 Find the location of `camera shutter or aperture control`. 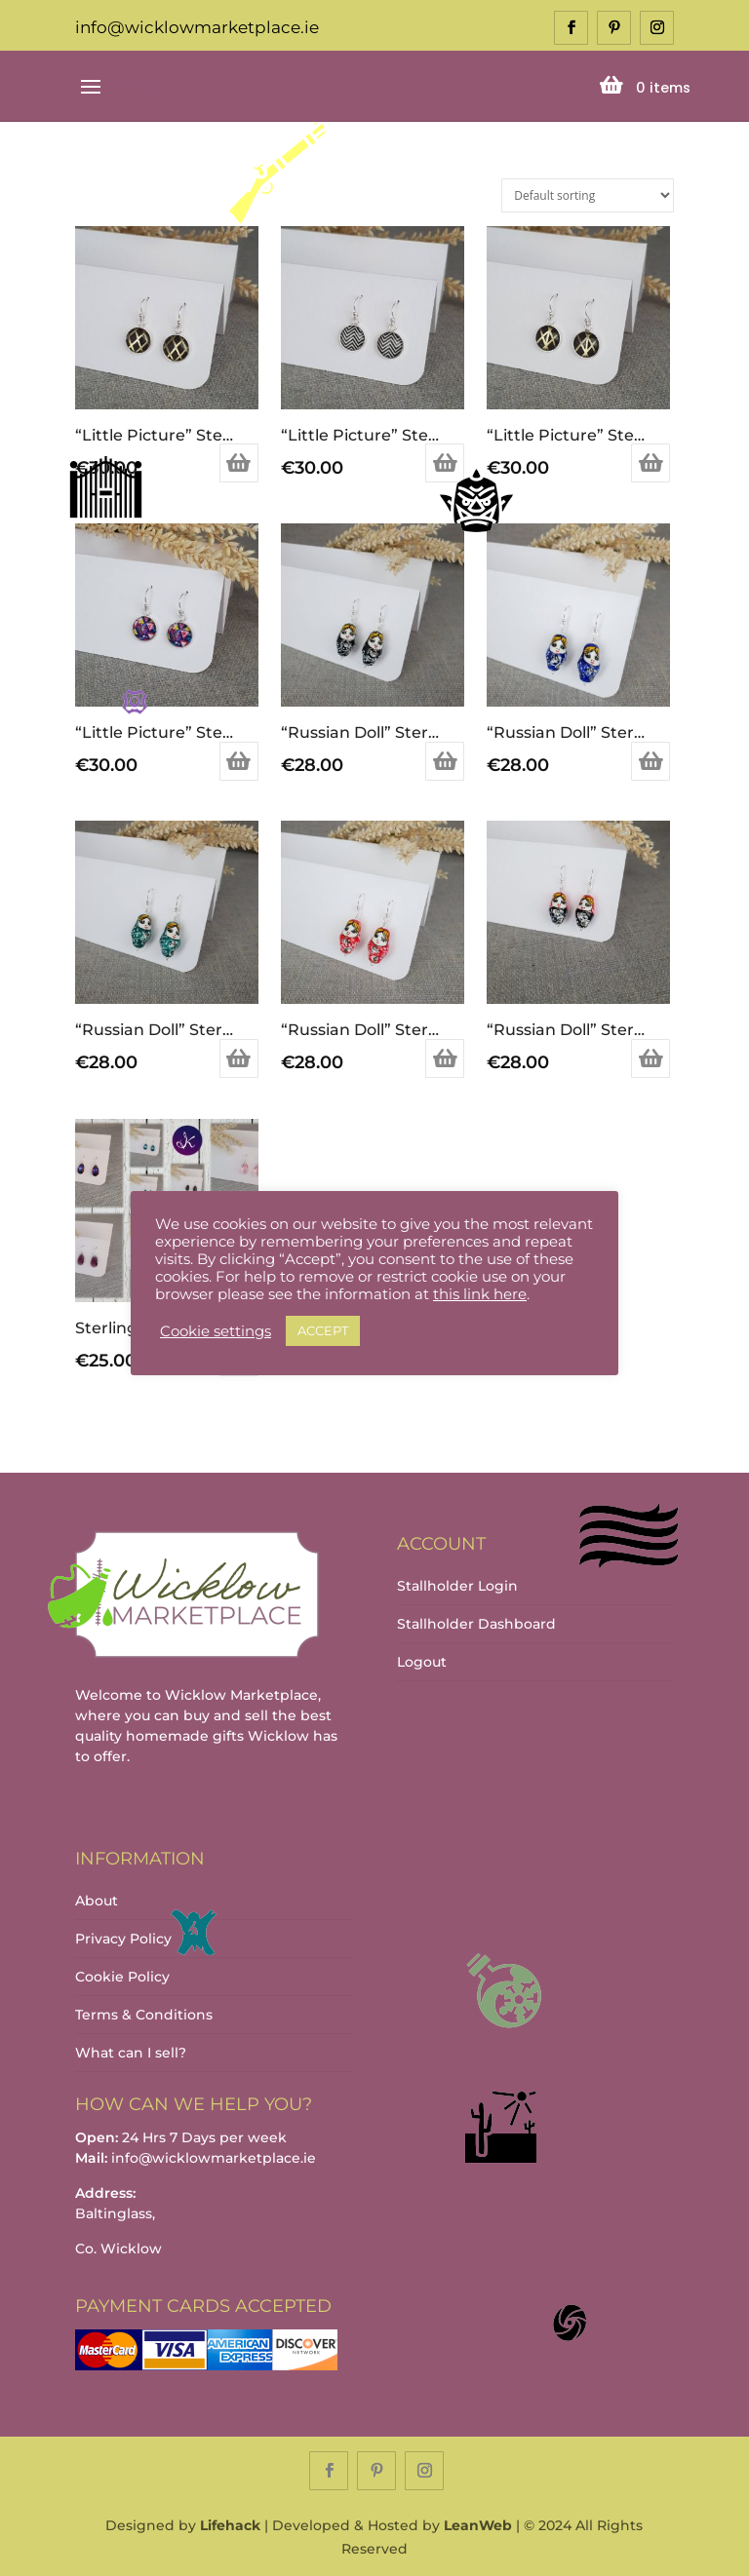

camera shutter or aperture control is located at coordinates (570, 2323).